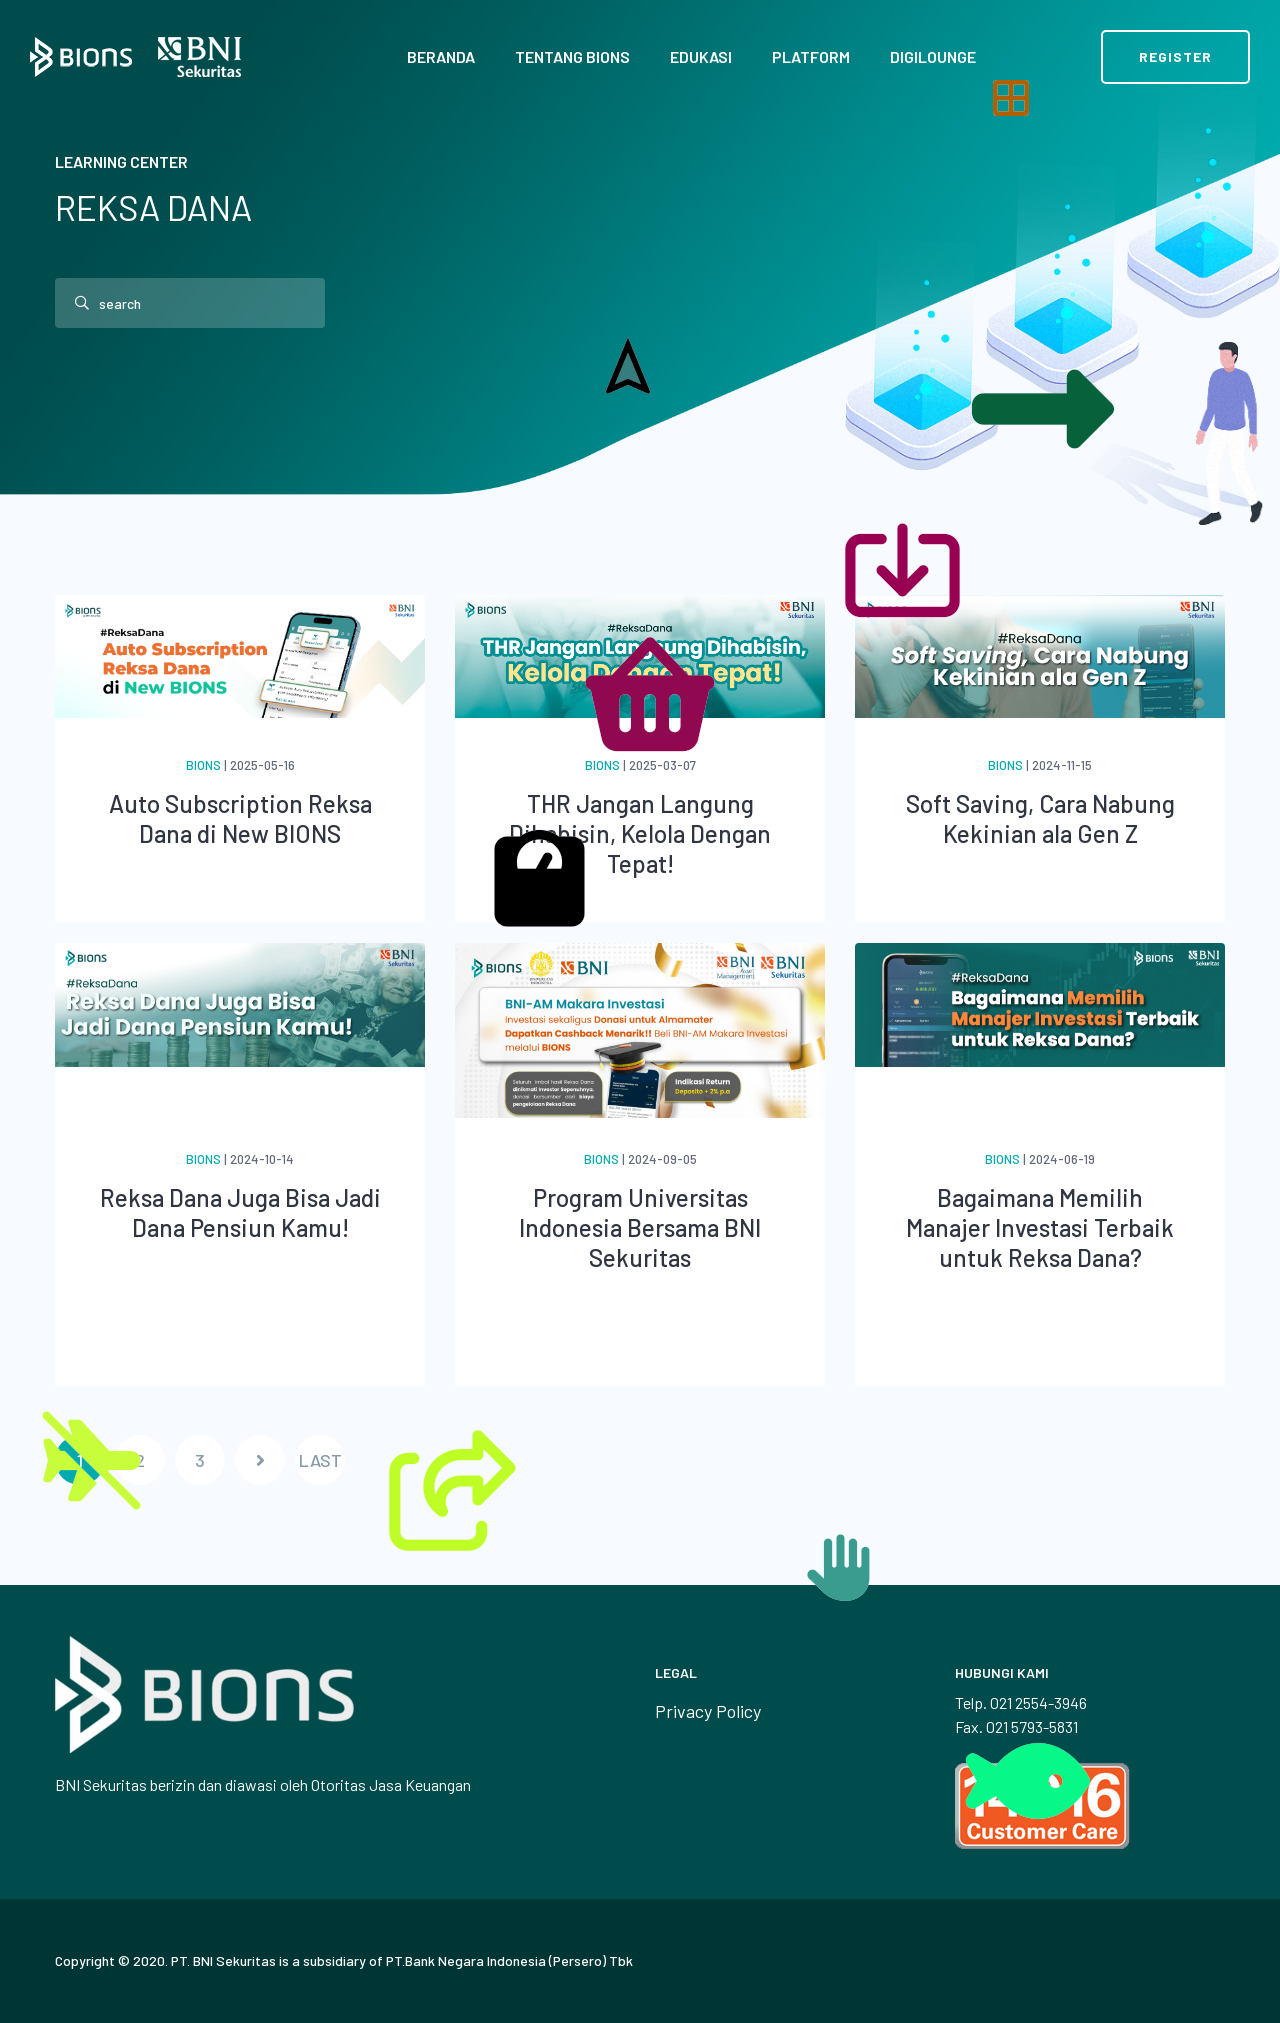 Image resolution: width=1280 pixels, height=2023 pixels. Describe the element at coordinates (1028, 1781) in the screenshot. I see `indicates seafood or fish-related content` at that location.